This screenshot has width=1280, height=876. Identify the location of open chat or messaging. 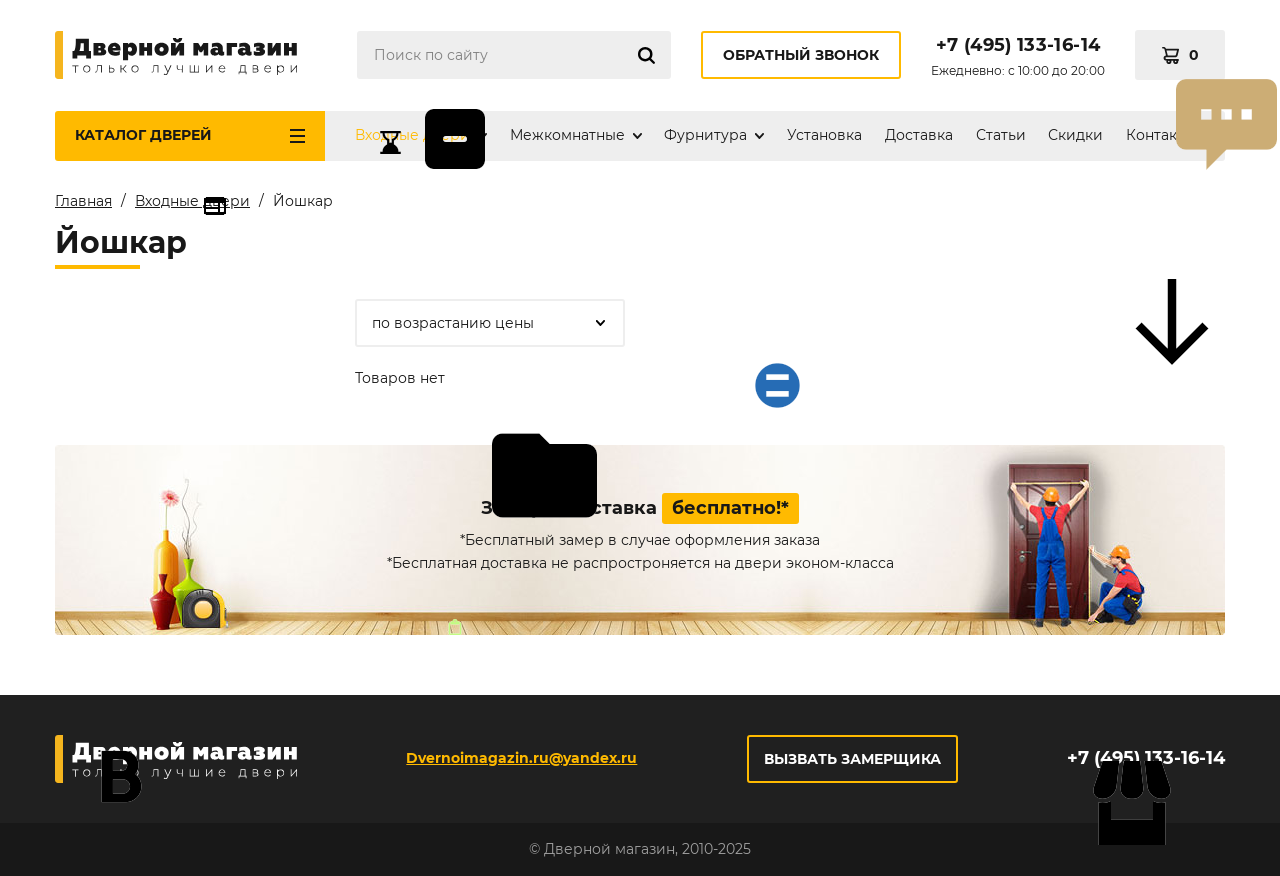
(1226, 124).